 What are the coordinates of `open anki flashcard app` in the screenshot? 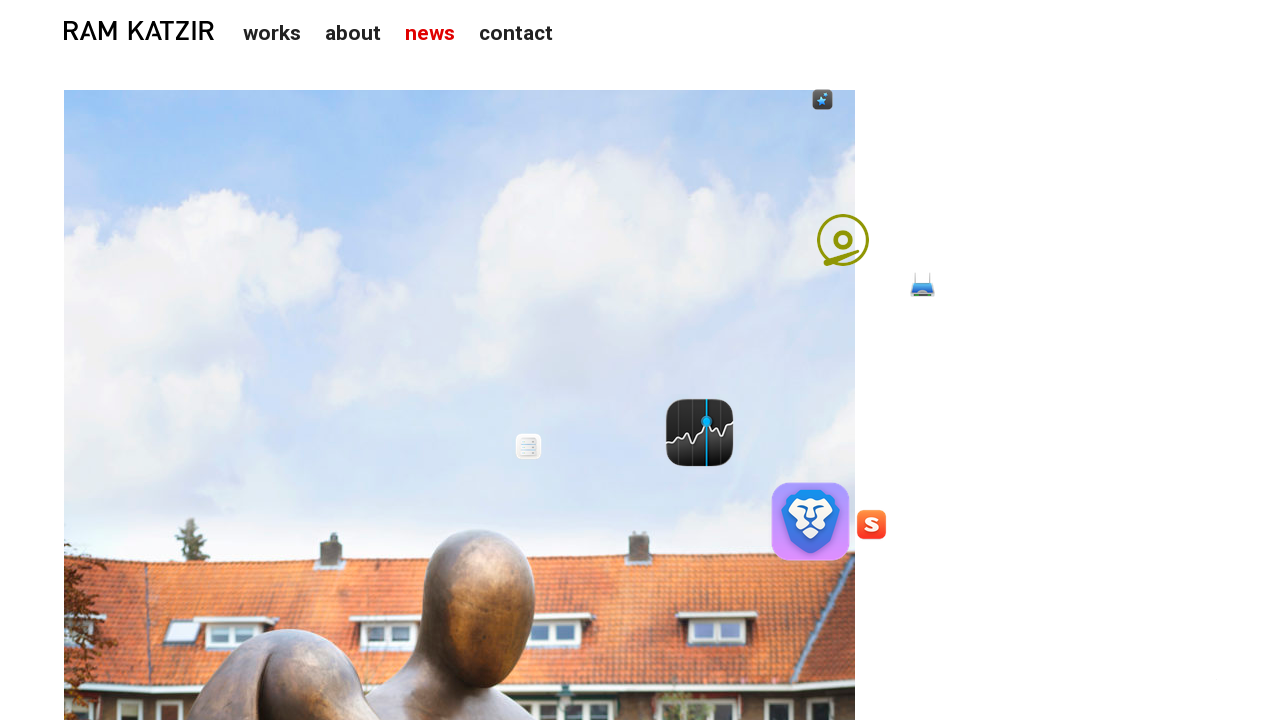 It's located at (822, 99).